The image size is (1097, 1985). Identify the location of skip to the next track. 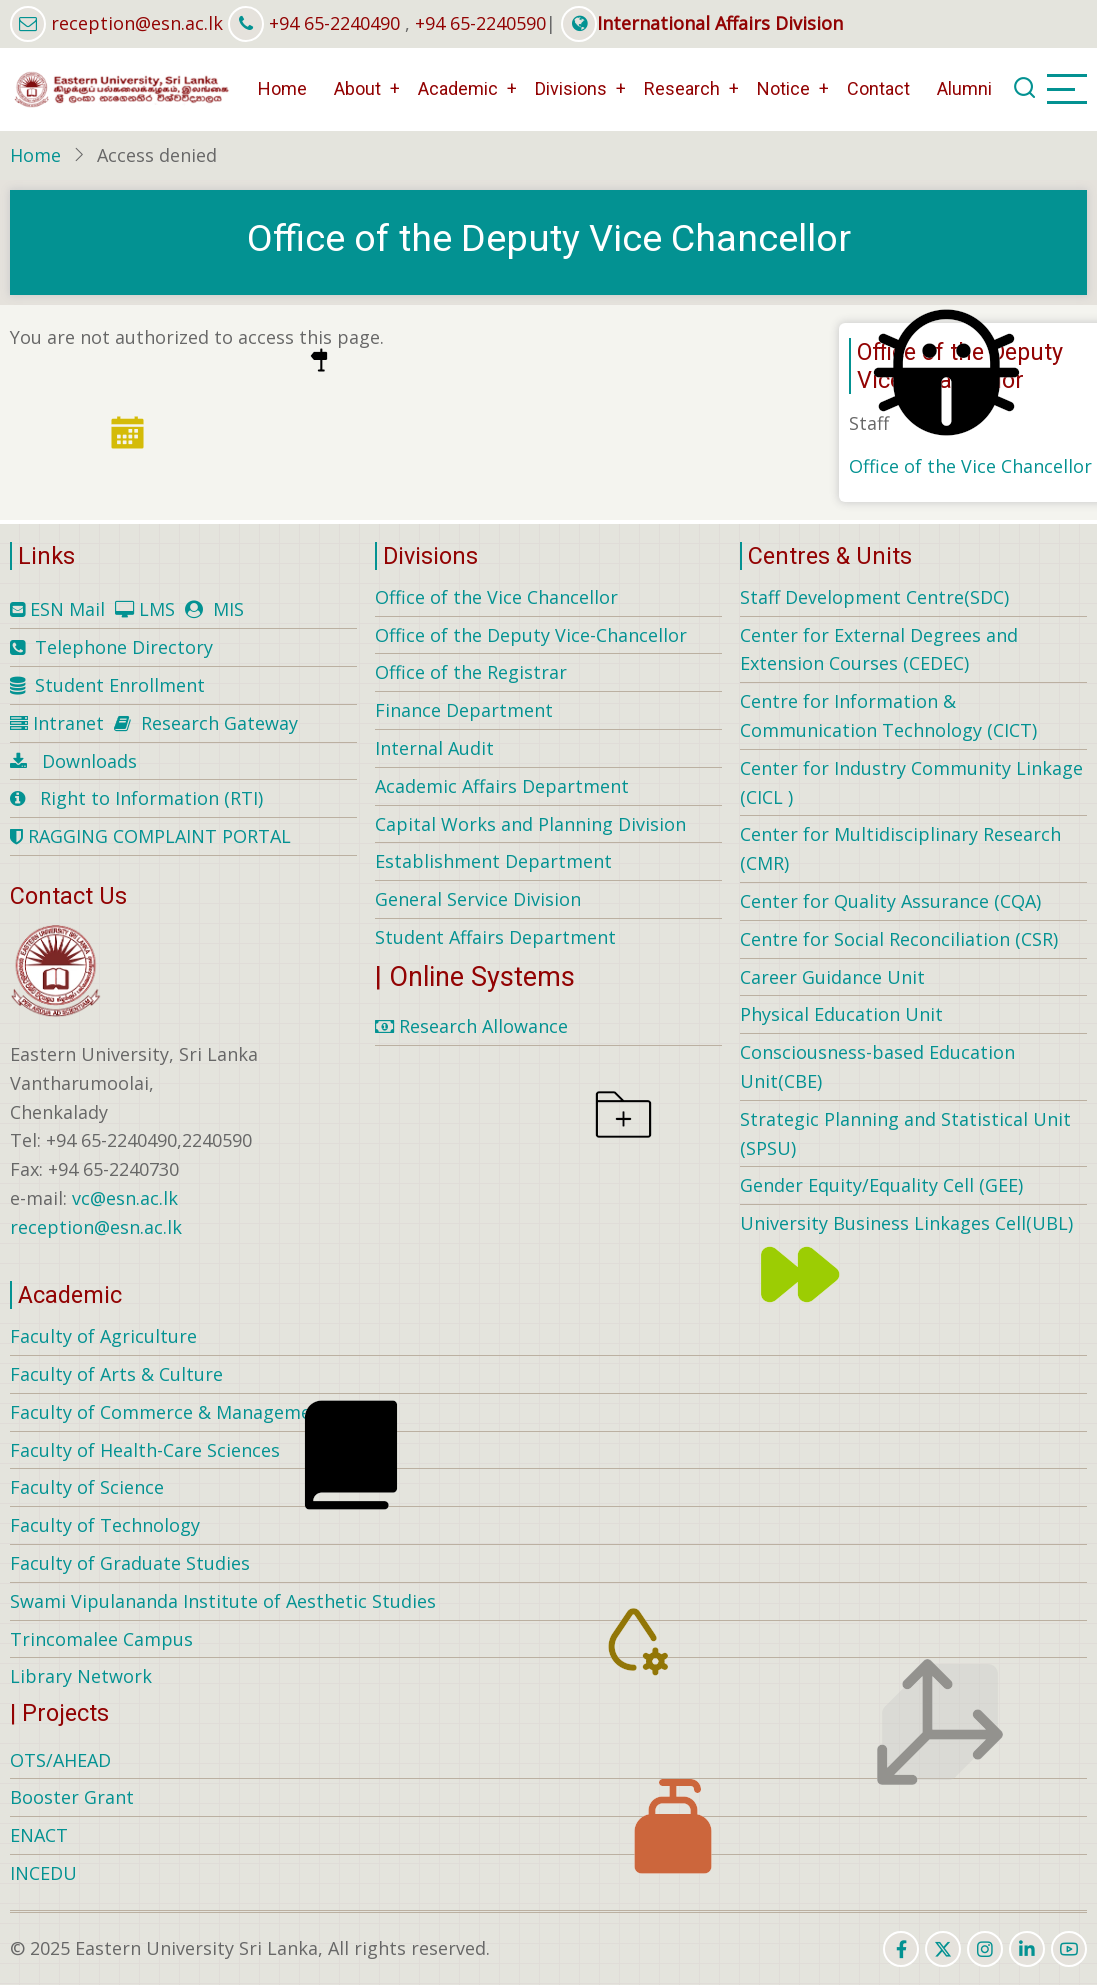
(795, 1274).